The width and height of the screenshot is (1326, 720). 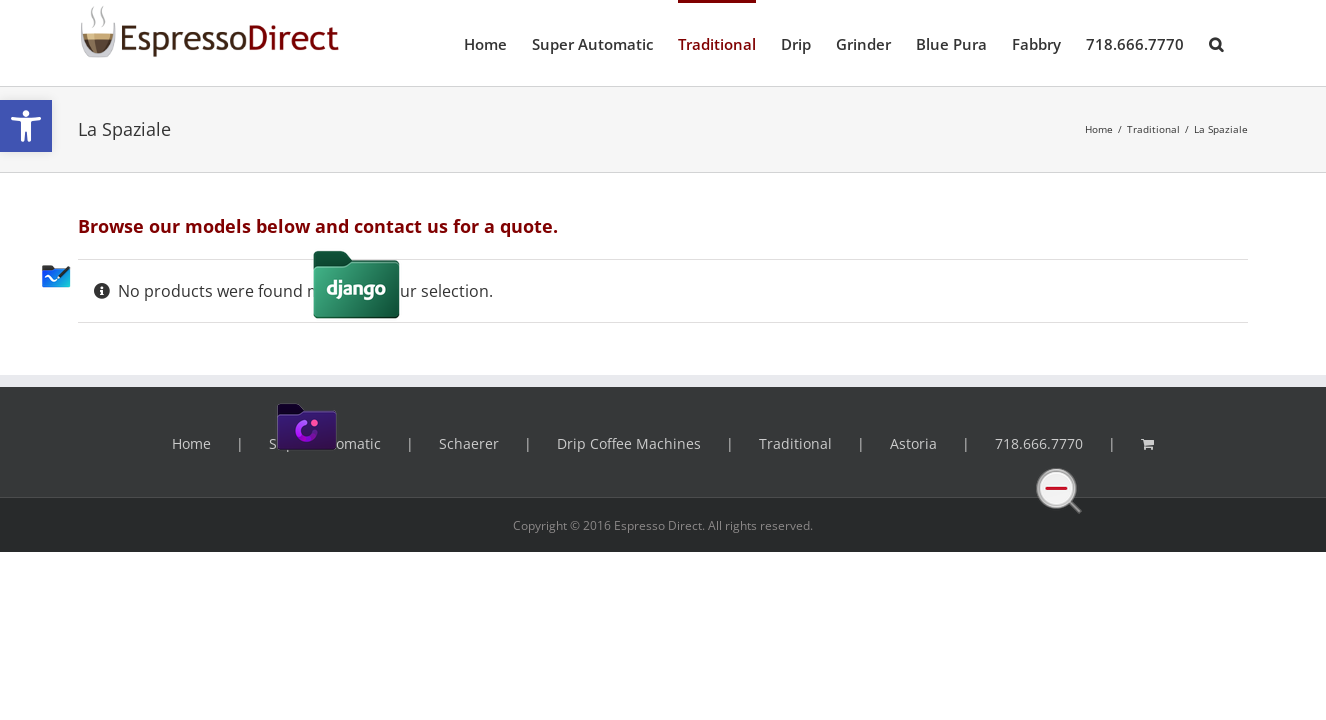 I want to click on open wondershare democreator project folder, so click(x=306, y=428).